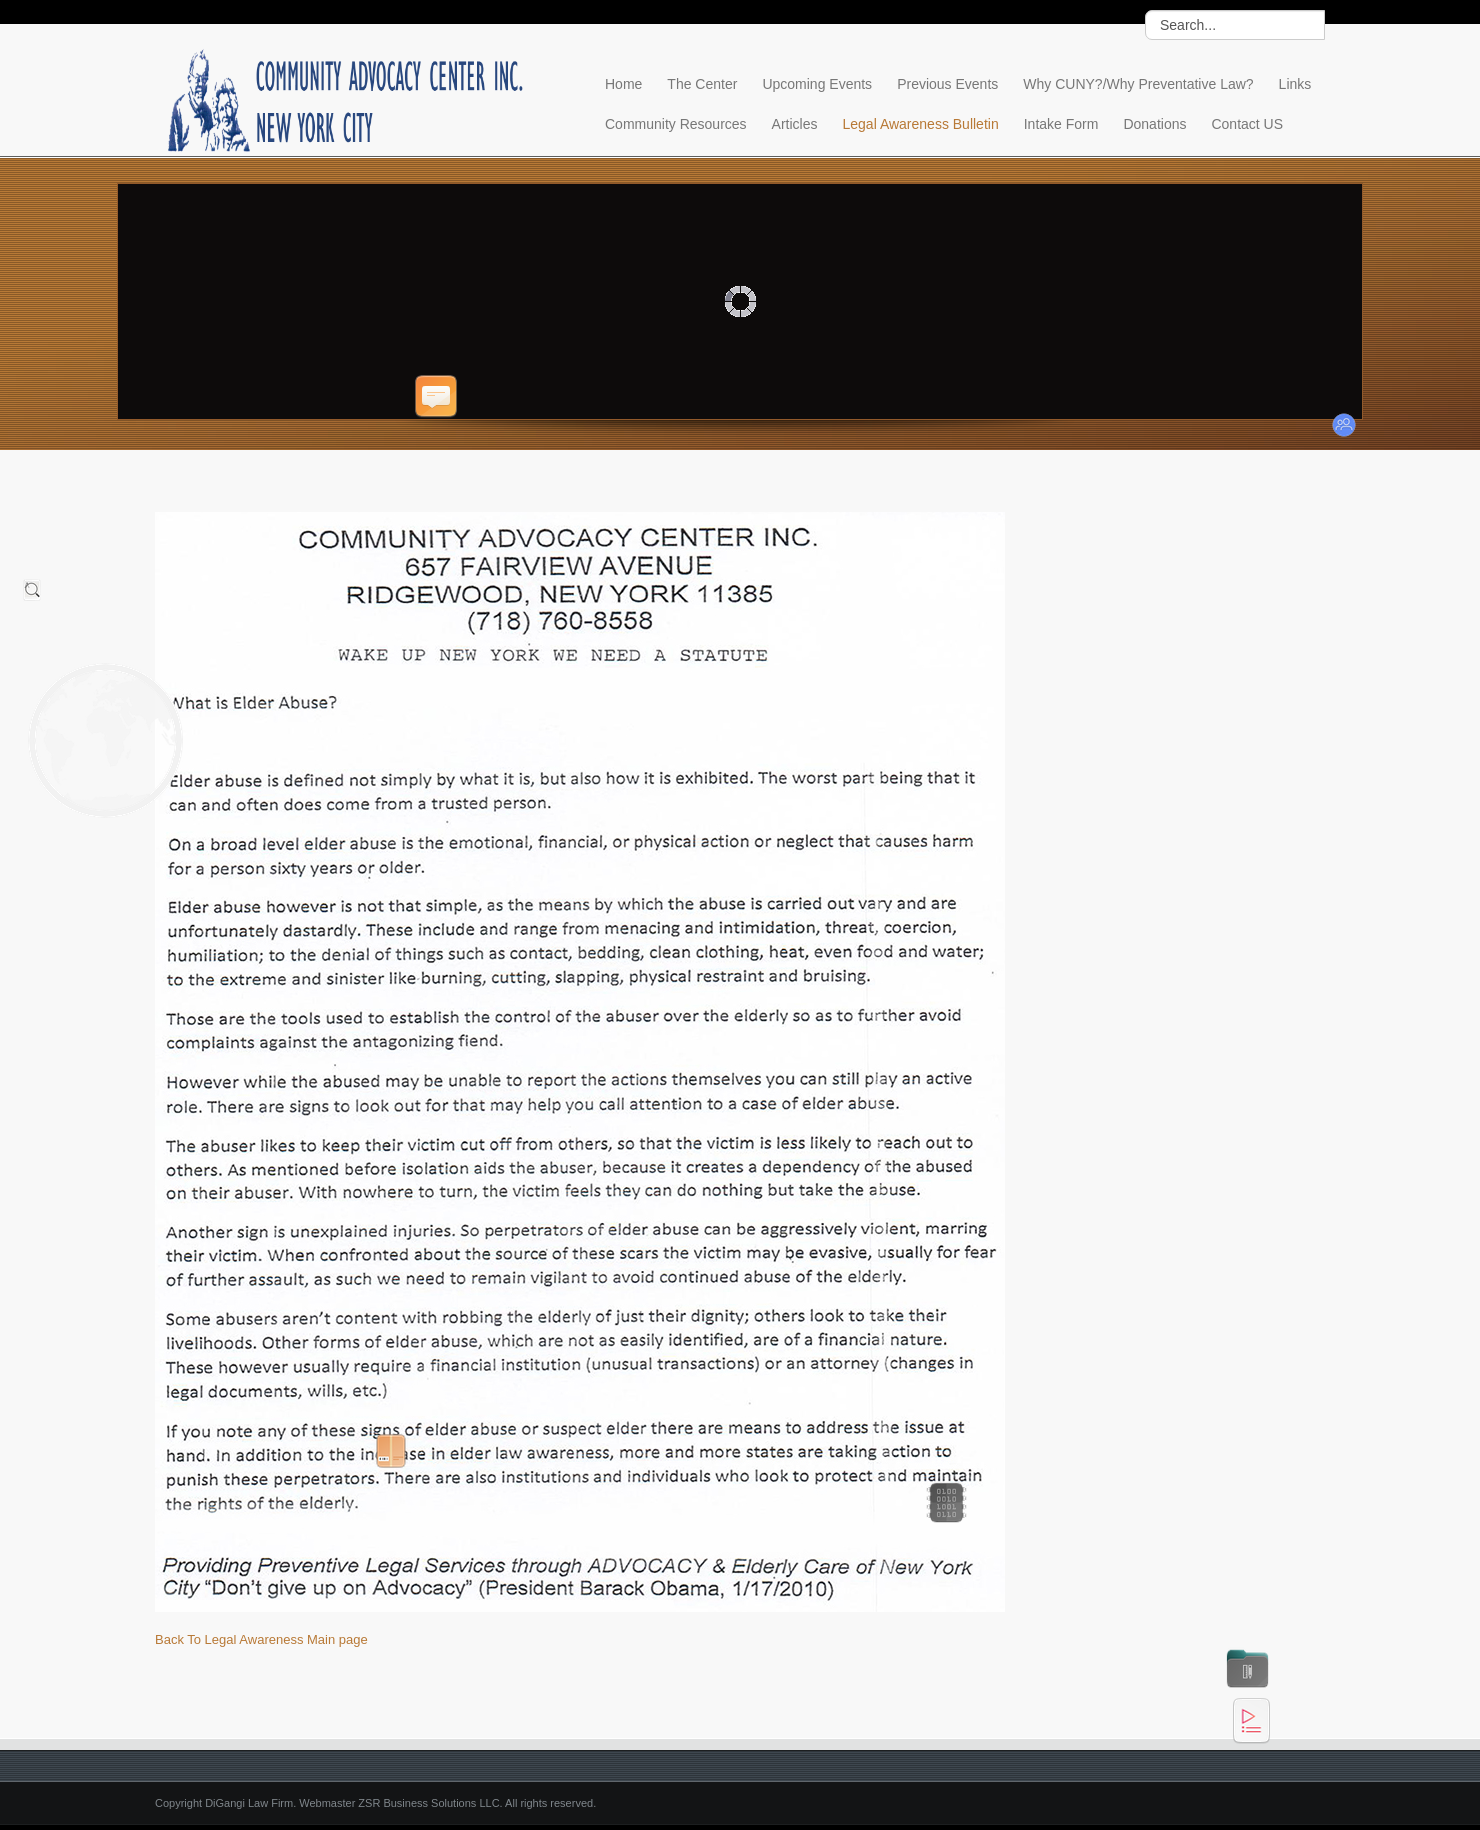  What do you see at coordinates (391, 1451) in the screenshot?
I see `a compressed or archived file` at bounding box center [391, 1451].